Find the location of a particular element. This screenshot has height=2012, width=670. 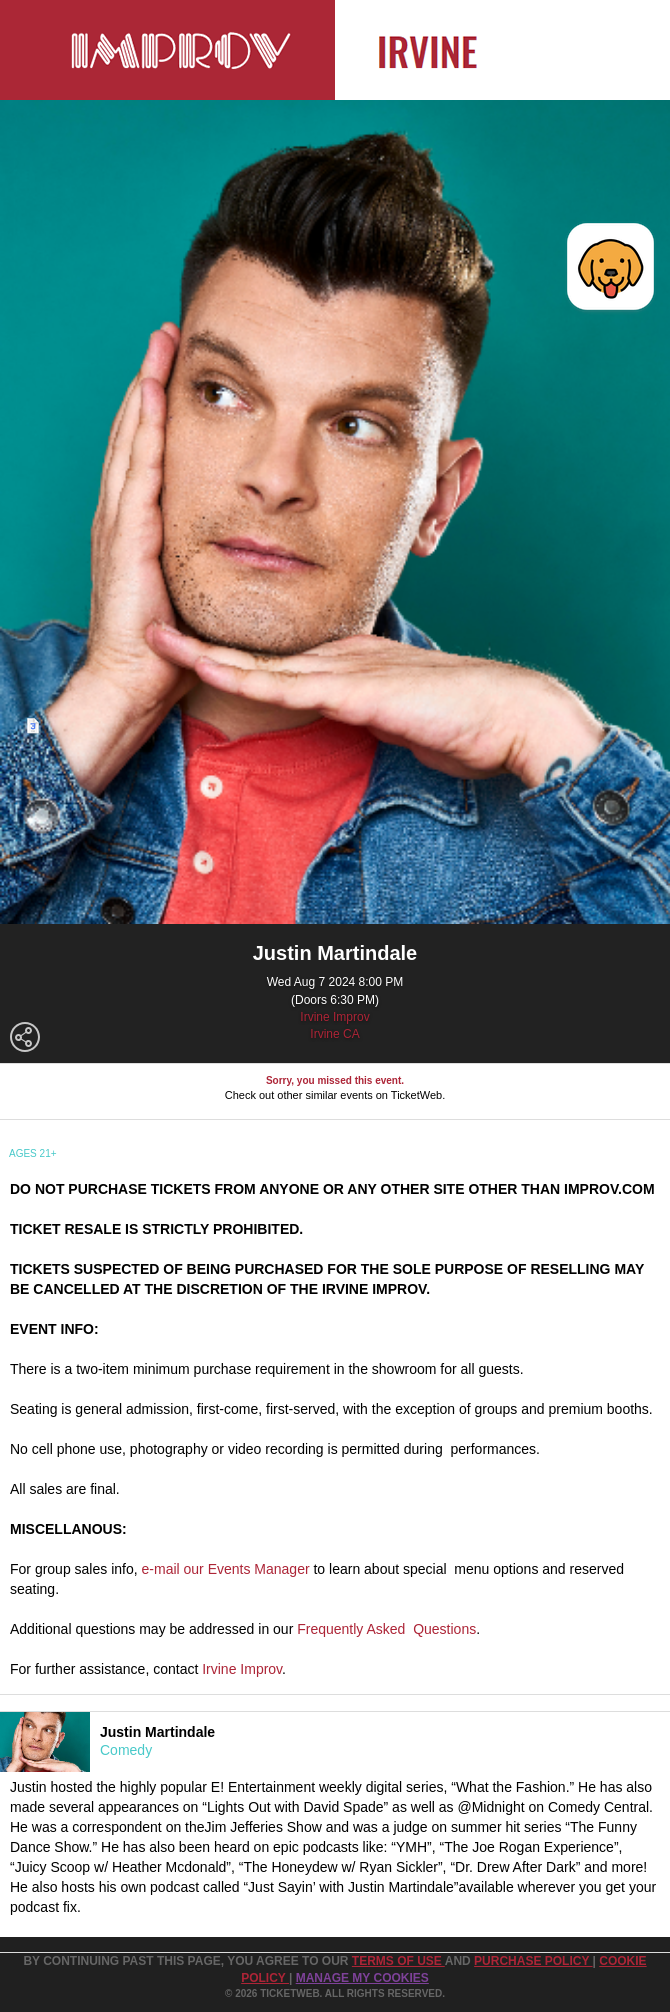

open bruno API client is located at coordinates (610, 266).